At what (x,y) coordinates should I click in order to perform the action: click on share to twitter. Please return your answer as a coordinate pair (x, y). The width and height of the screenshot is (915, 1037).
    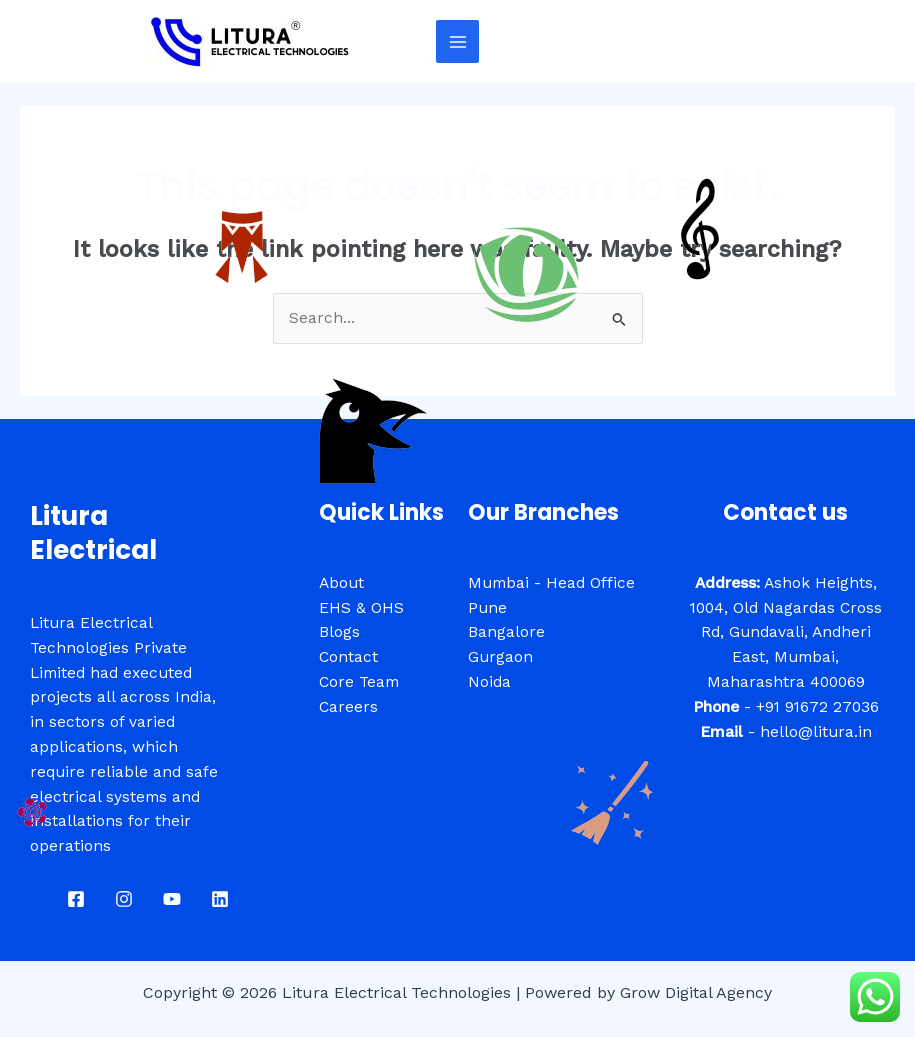
    Looking at the image, I should click on (373, 430).